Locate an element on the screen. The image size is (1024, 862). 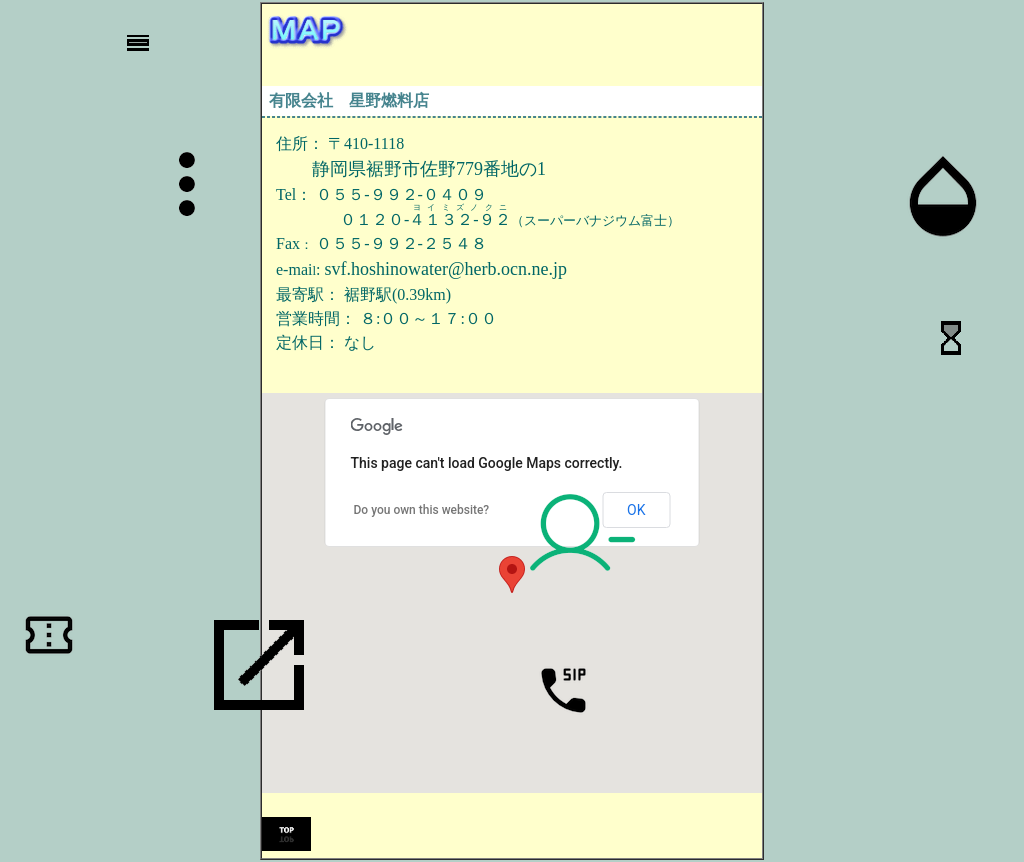
switch to day view in calendar is located at coordinates (138, 42).